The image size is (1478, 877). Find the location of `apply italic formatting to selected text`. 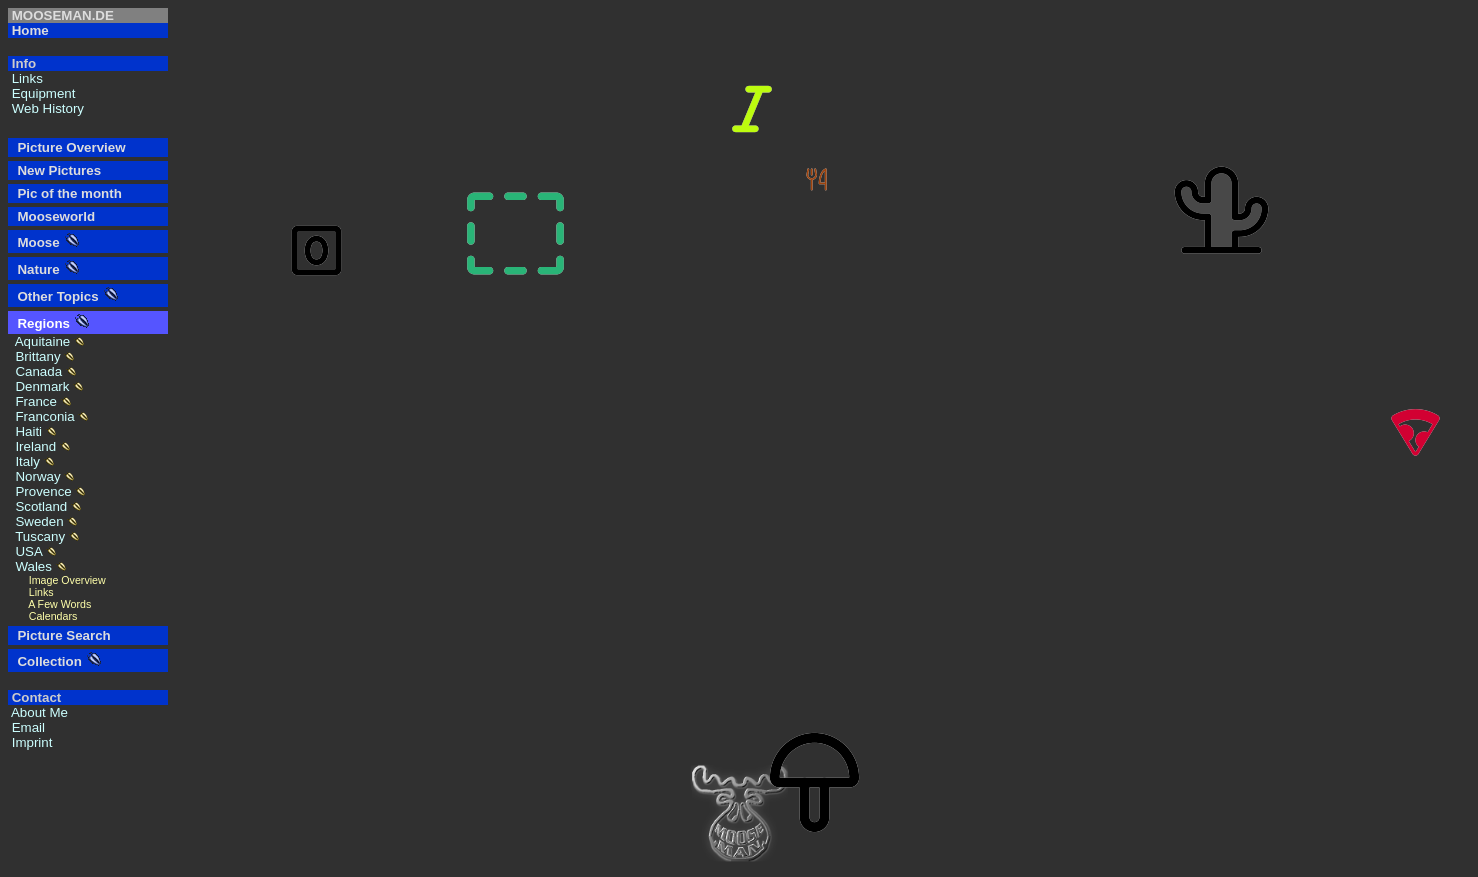

apply italic formatting to selected text is located at coordinates (752, 109).